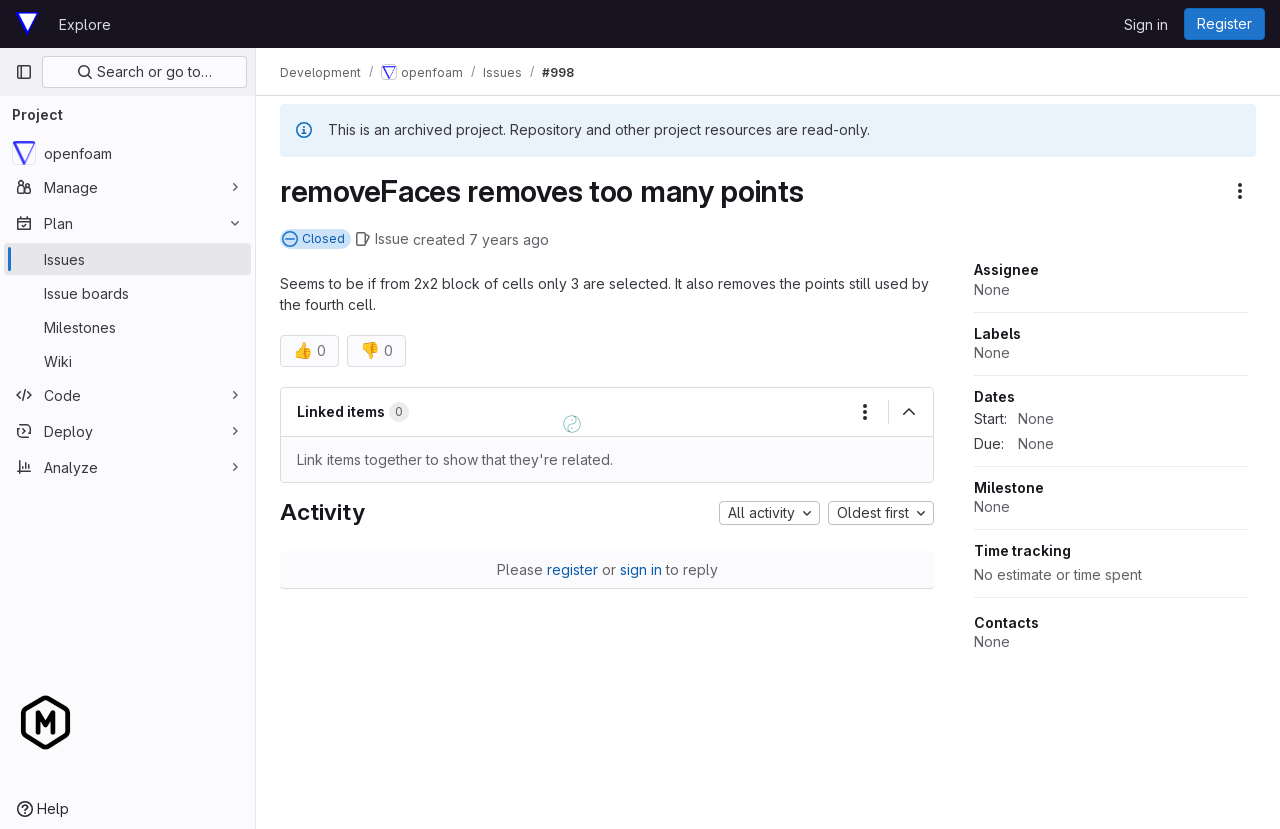  I want to click on toggle balance or harmony mode, so click(572, 424).